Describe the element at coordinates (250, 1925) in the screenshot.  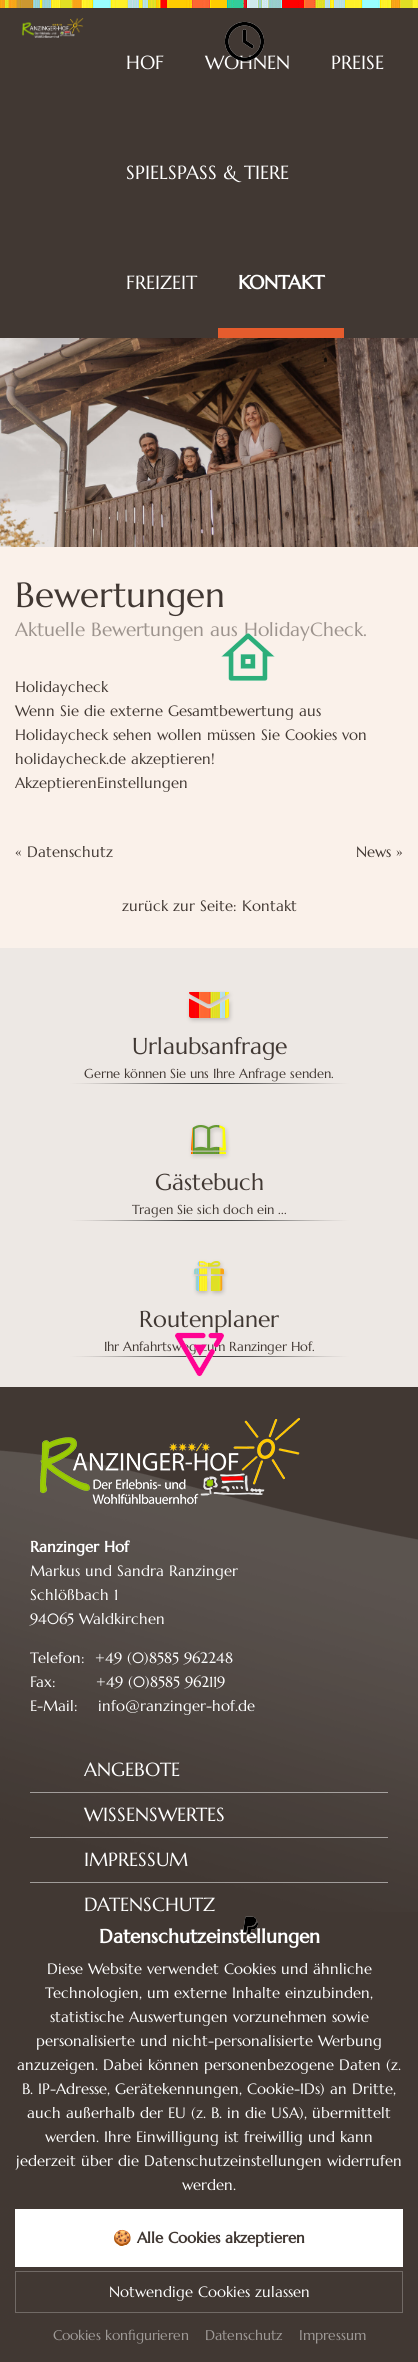
I see `pay with PayPal` at that location.